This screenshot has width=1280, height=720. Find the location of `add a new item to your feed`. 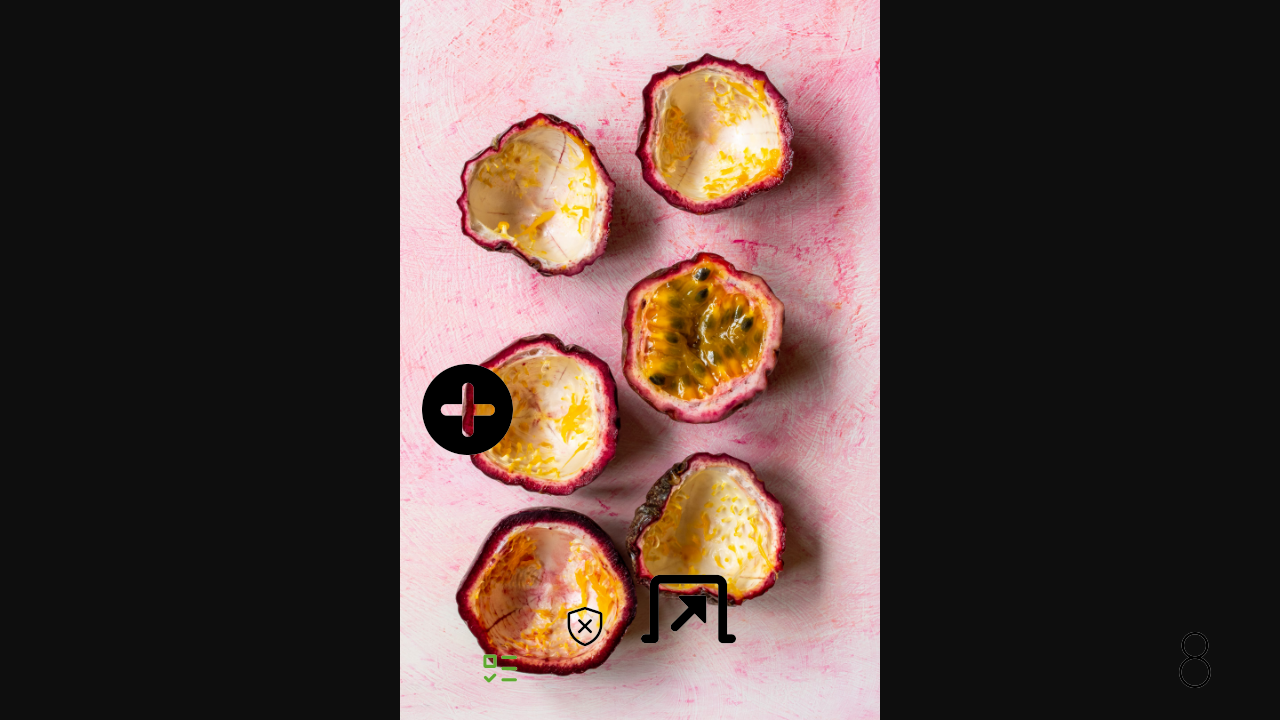

add a new item to your feed is located at coordinates (467, 409).